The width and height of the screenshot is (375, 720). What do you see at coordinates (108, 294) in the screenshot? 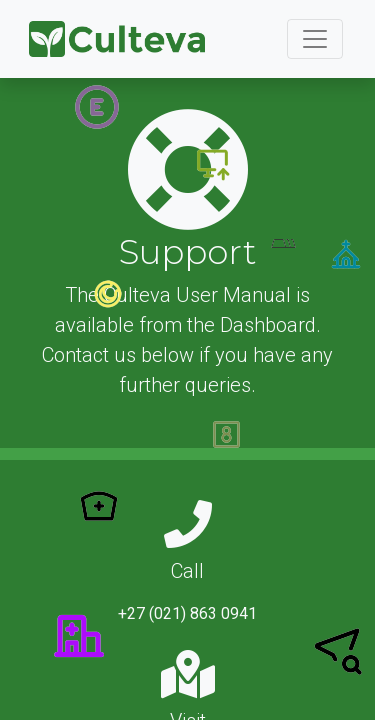
I see `open Cinema 4D application` at bounding box center [108, 294].